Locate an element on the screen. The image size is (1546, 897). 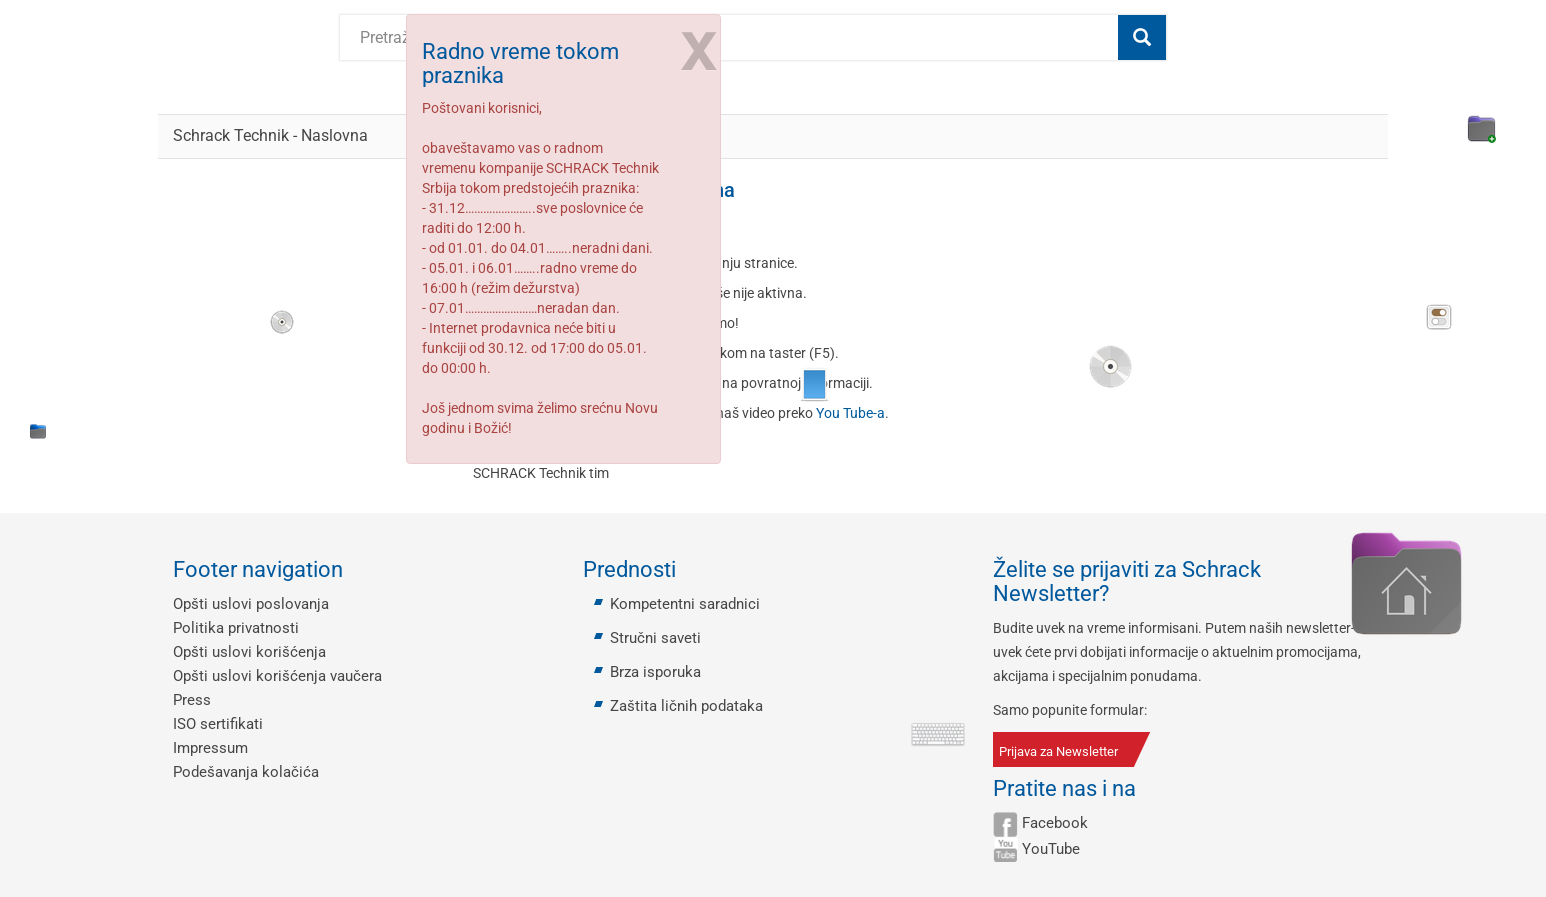
iPad Pro device connected via wifi is located at coordinates (814, 384).